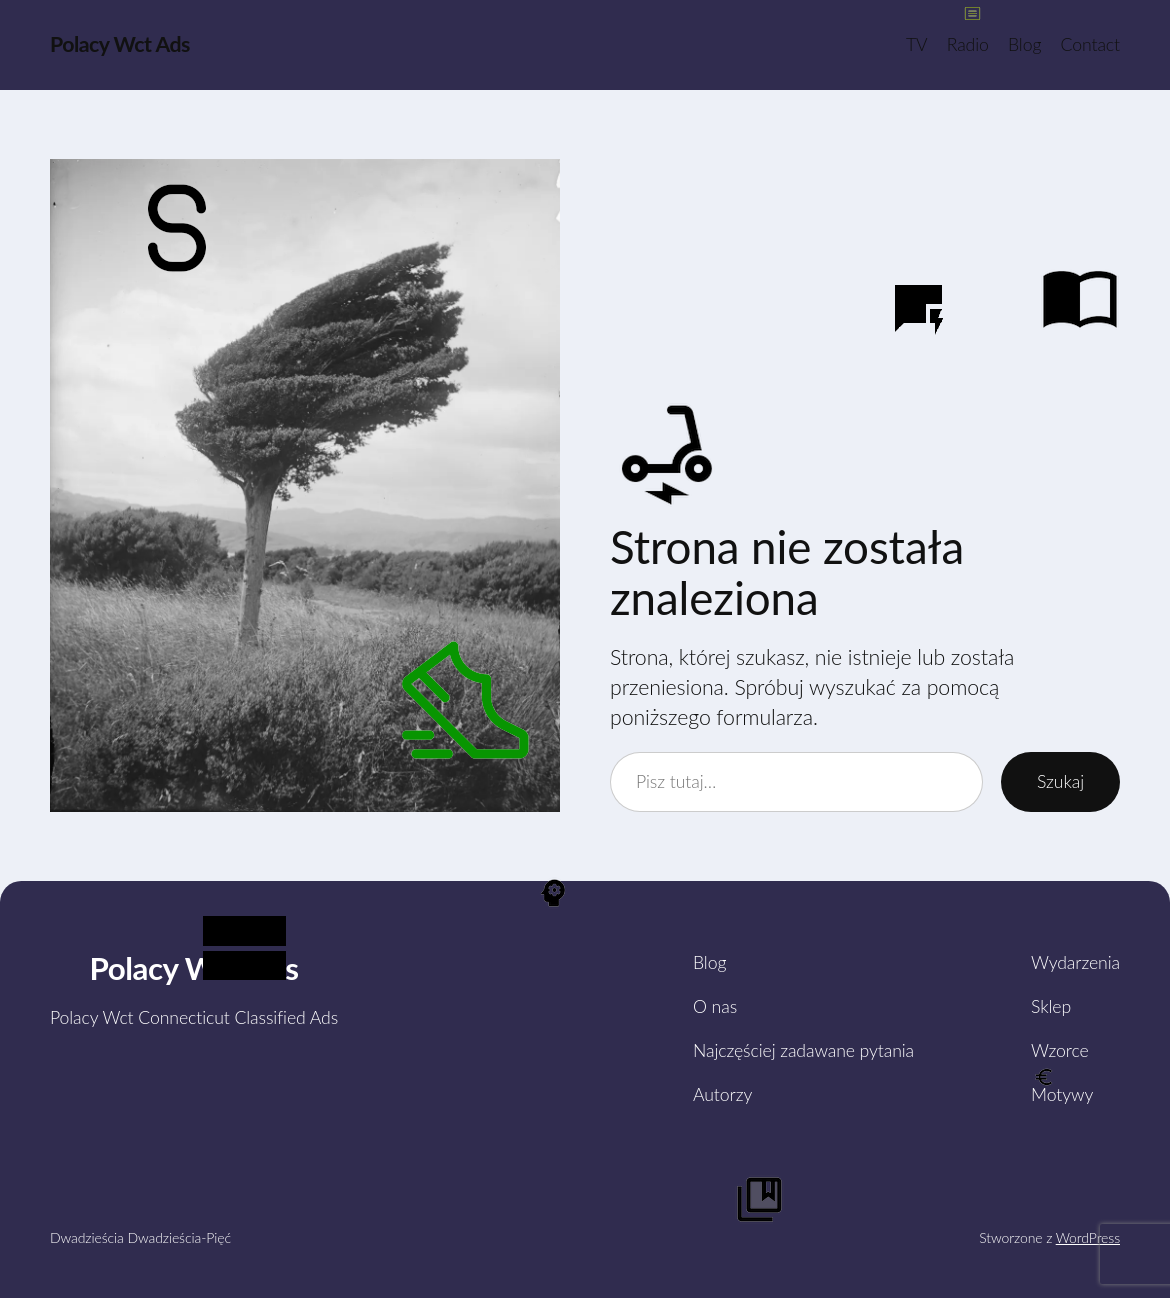  Describe the element at coordinates (463, 707) in the screenshot. I see `start a running or fitness activity` at that location.